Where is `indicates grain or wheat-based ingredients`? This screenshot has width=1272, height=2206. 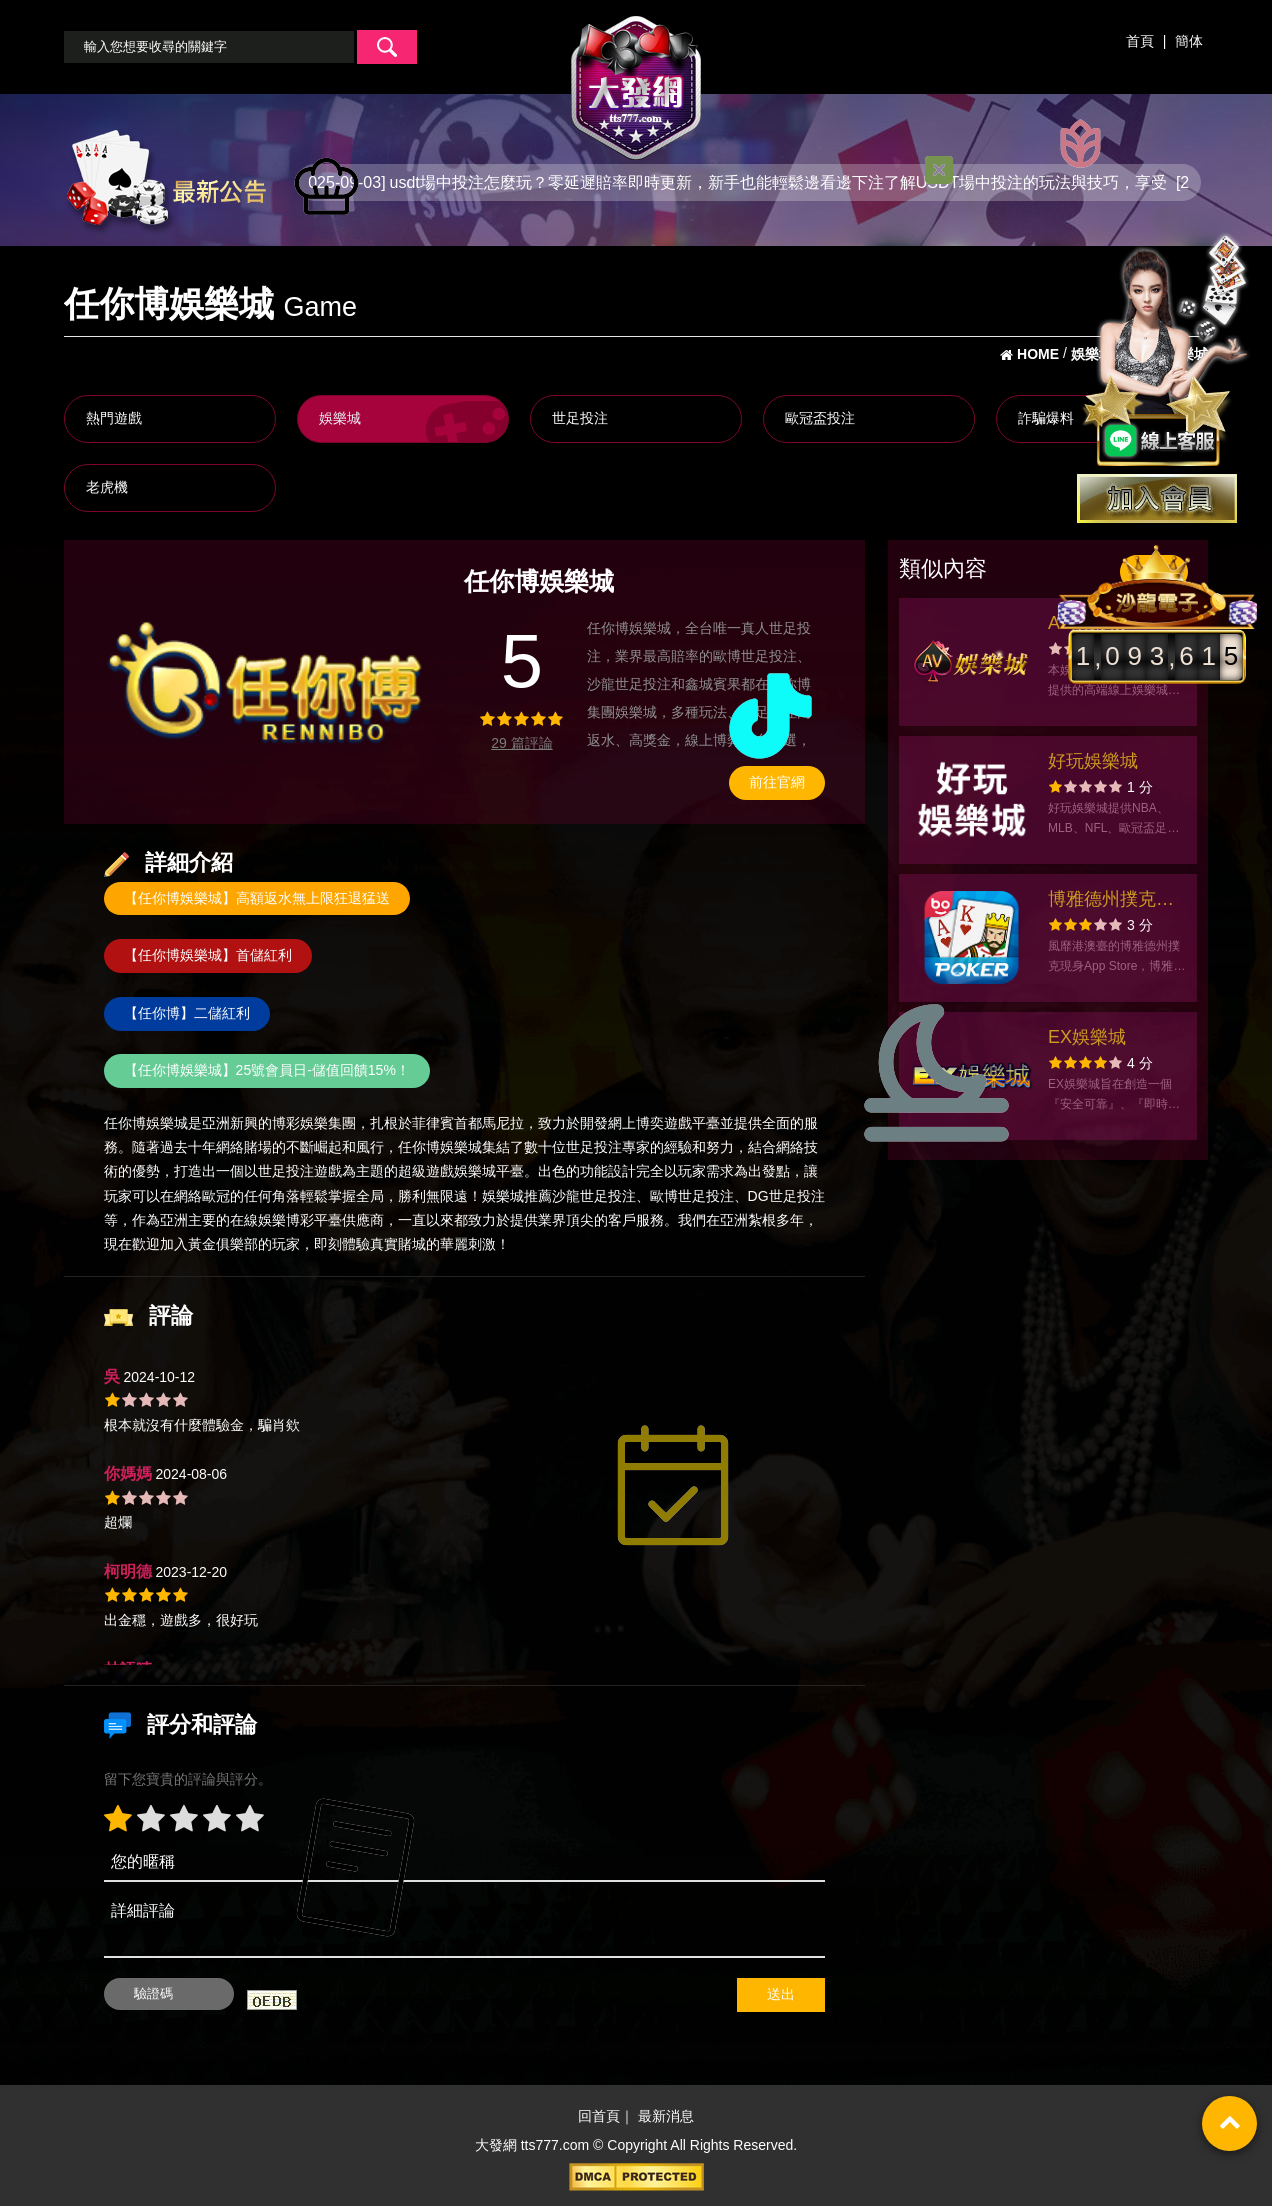 indicates grain or wheat-based ingredients is located at coordinates (1080, 144).